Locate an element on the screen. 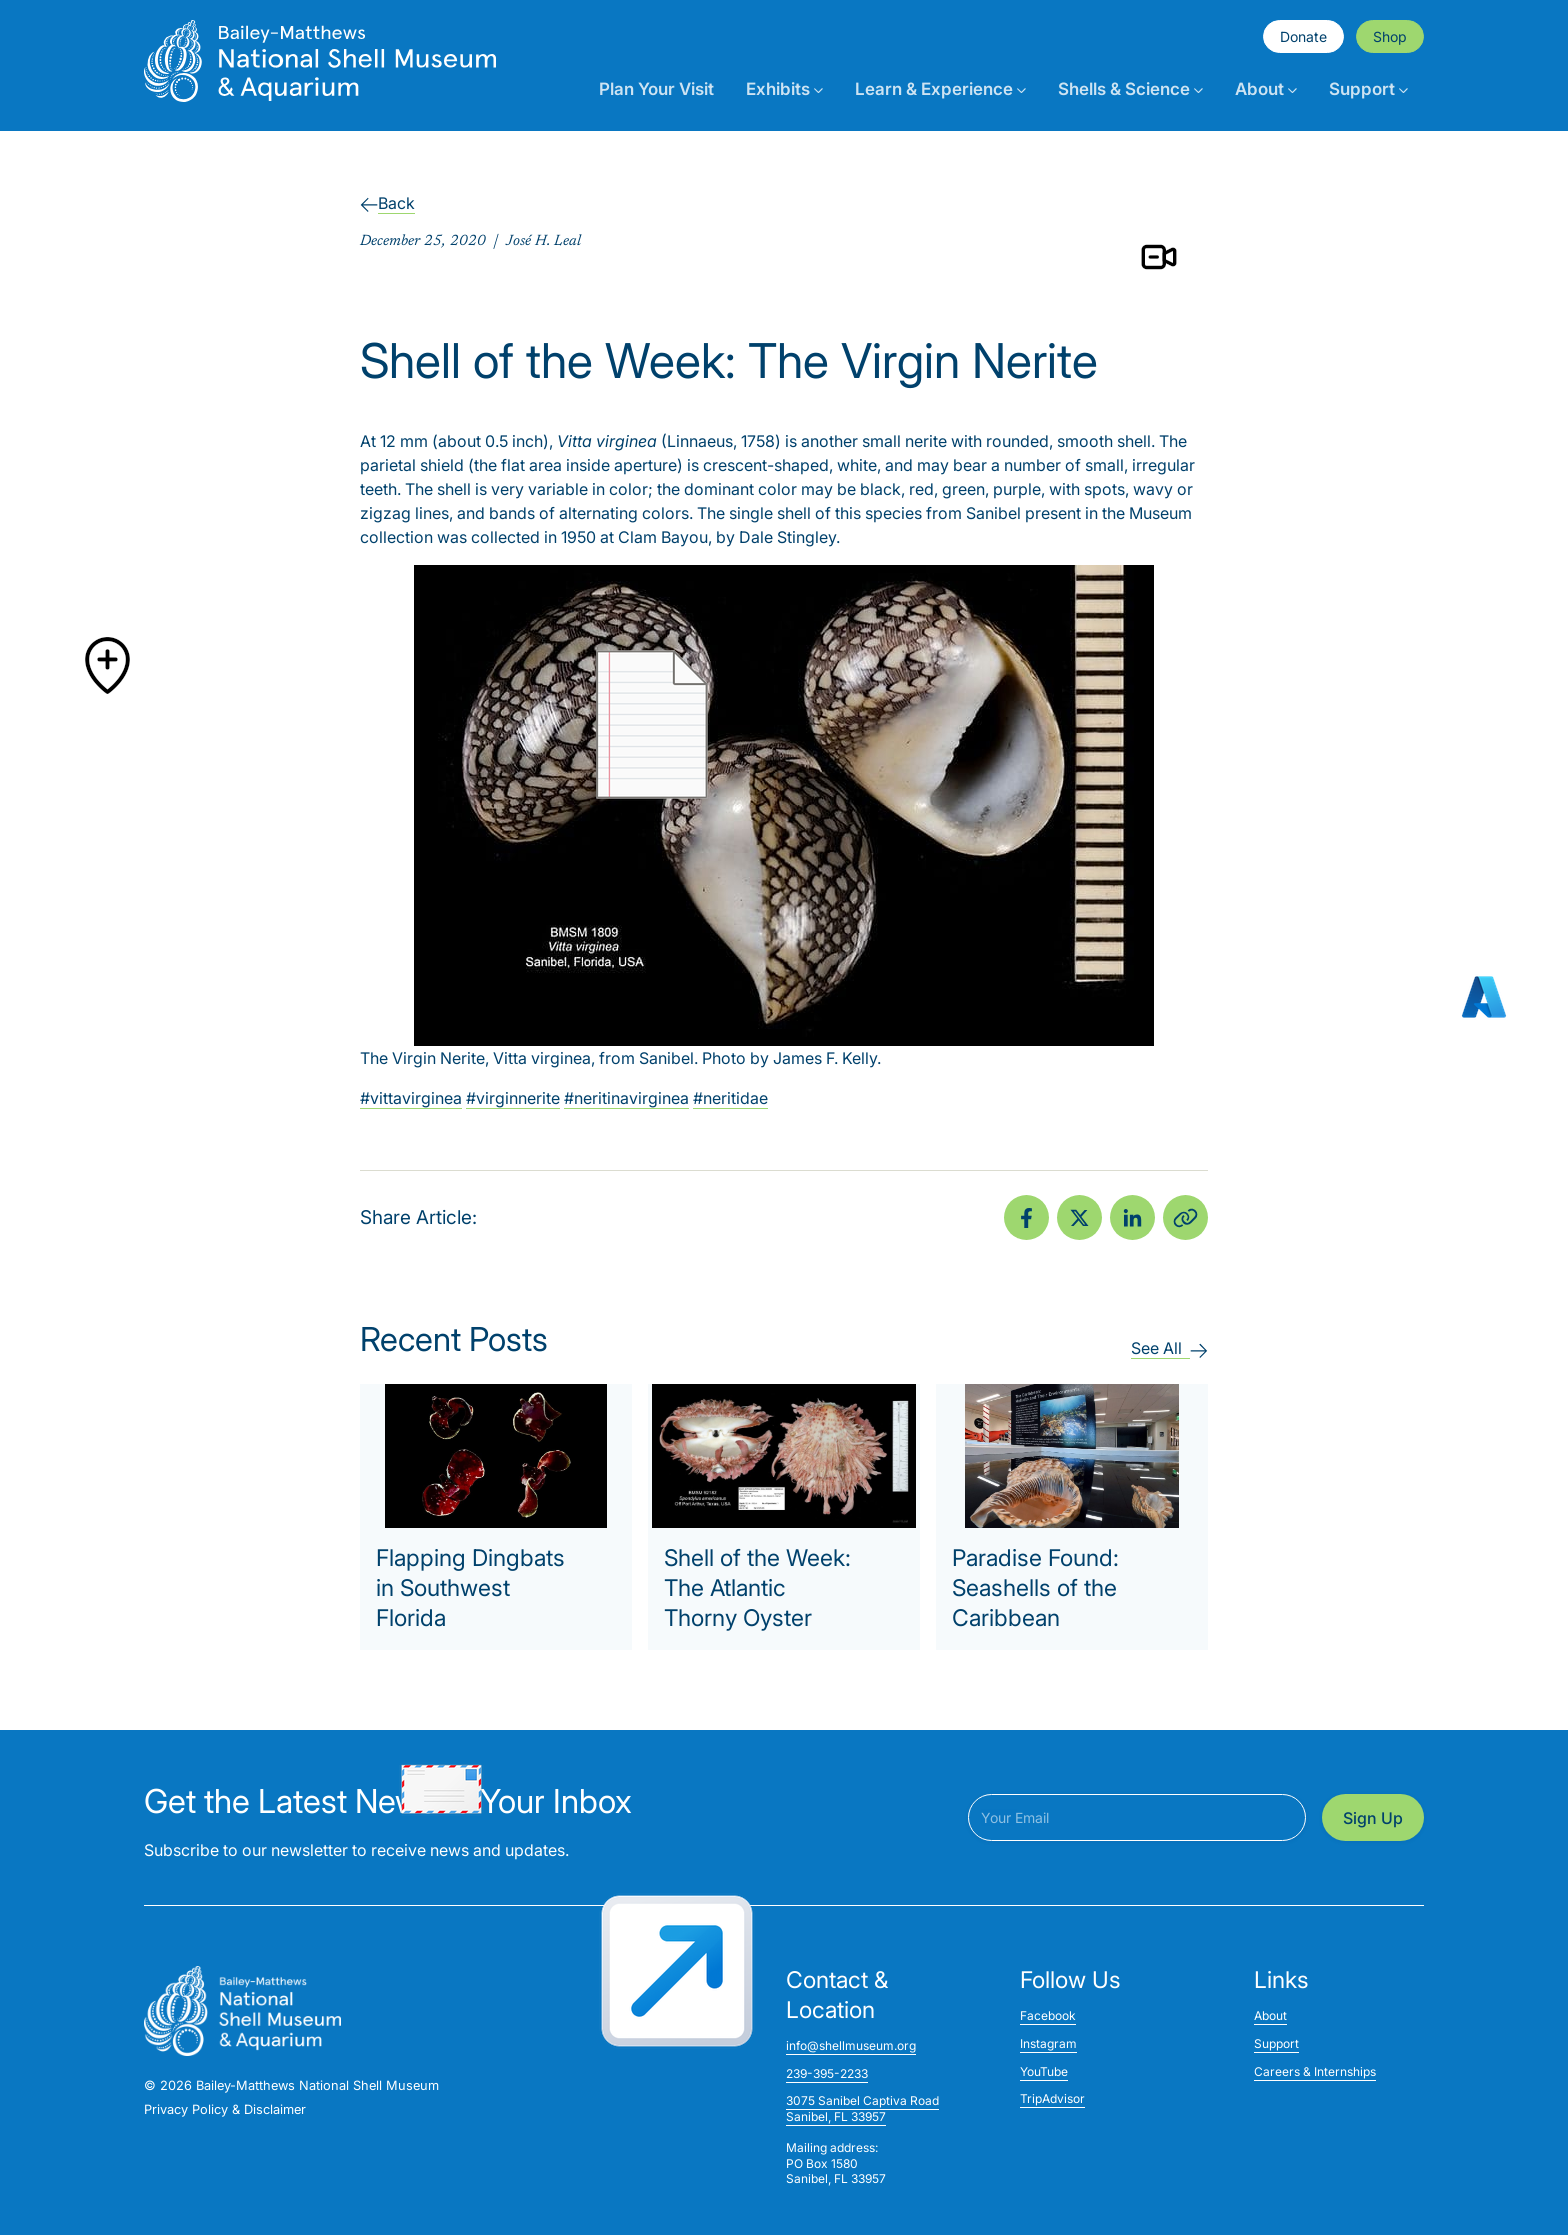 Image resolution: width=1568 pixels, height=2235 pixels. remove video from playlist or queue is located at coordinates (1159, 257).